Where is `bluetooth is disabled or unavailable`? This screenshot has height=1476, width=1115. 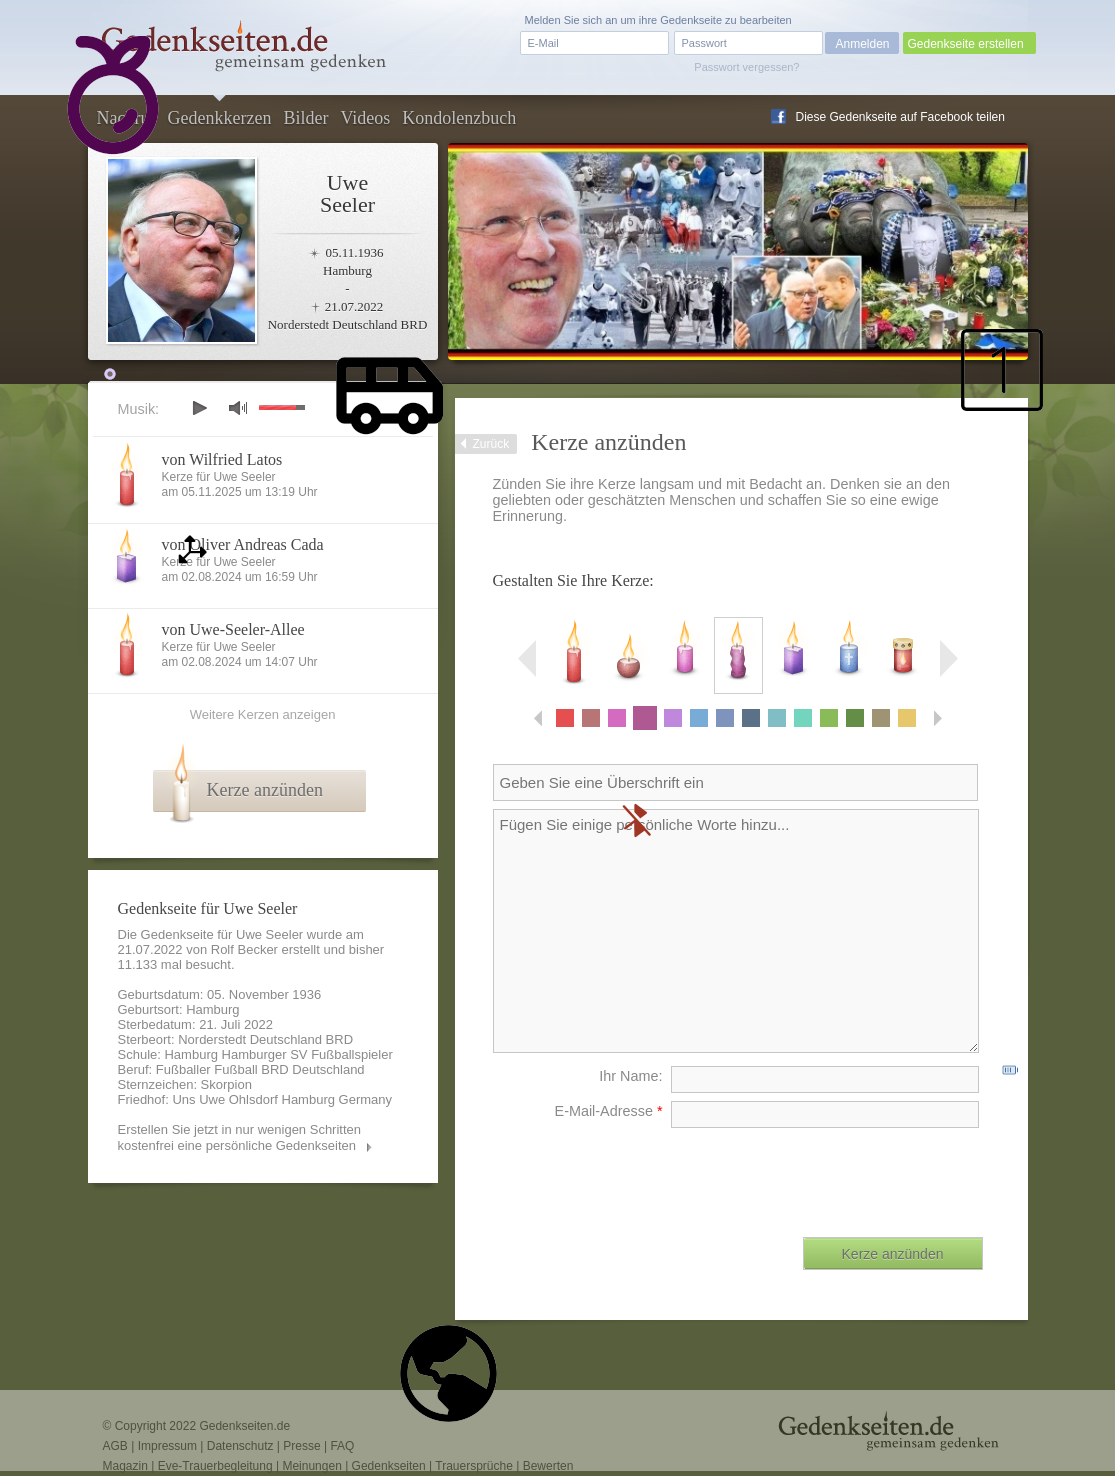
bluetooth is disabled or unavailable is located at coordinates (635, 820).